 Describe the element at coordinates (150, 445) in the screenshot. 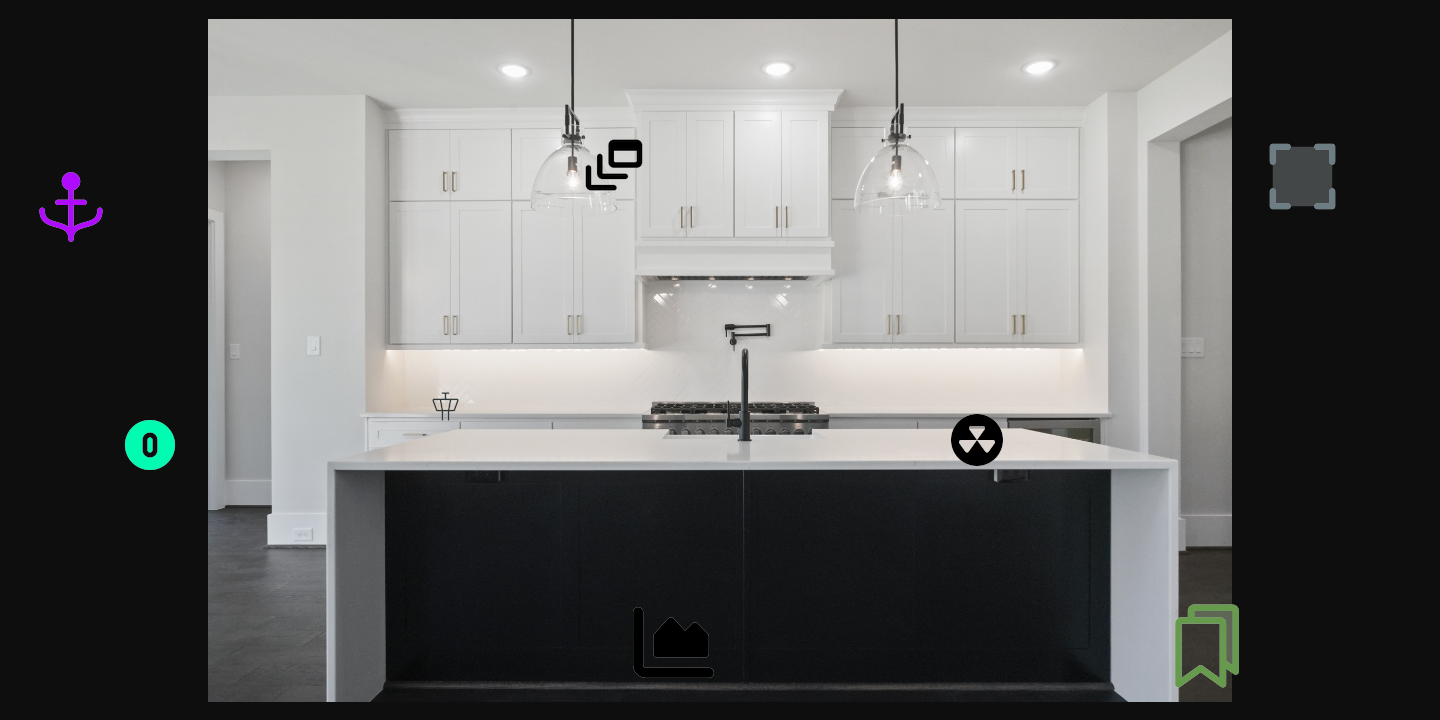

I see `indicates zero items or notifications` at that location.